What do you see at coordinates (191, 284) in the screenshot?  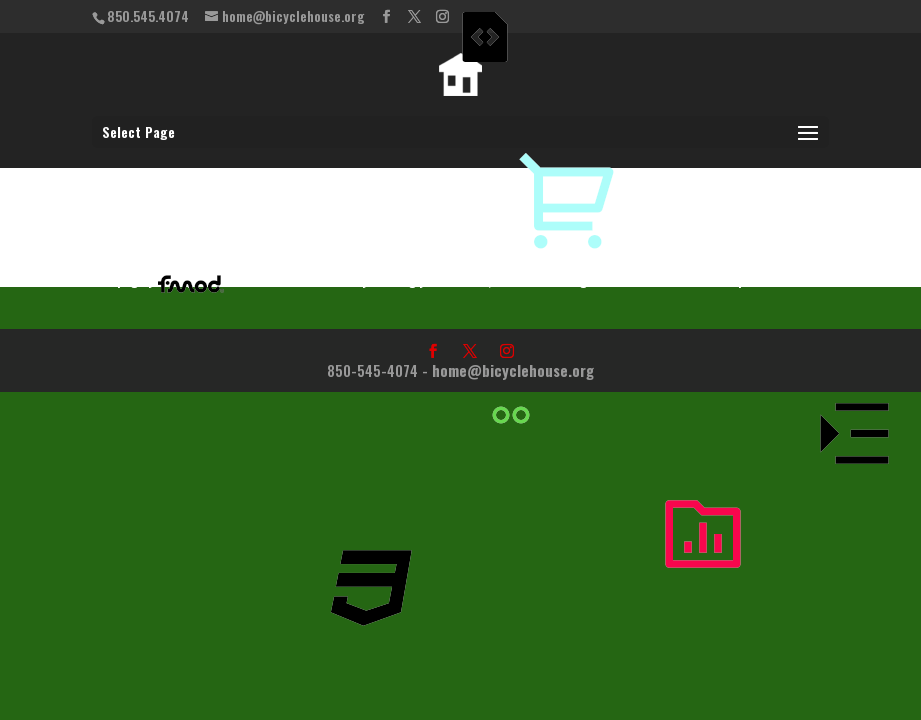 I see `fmod audio middleware logo` at bounding box center [191, 284].